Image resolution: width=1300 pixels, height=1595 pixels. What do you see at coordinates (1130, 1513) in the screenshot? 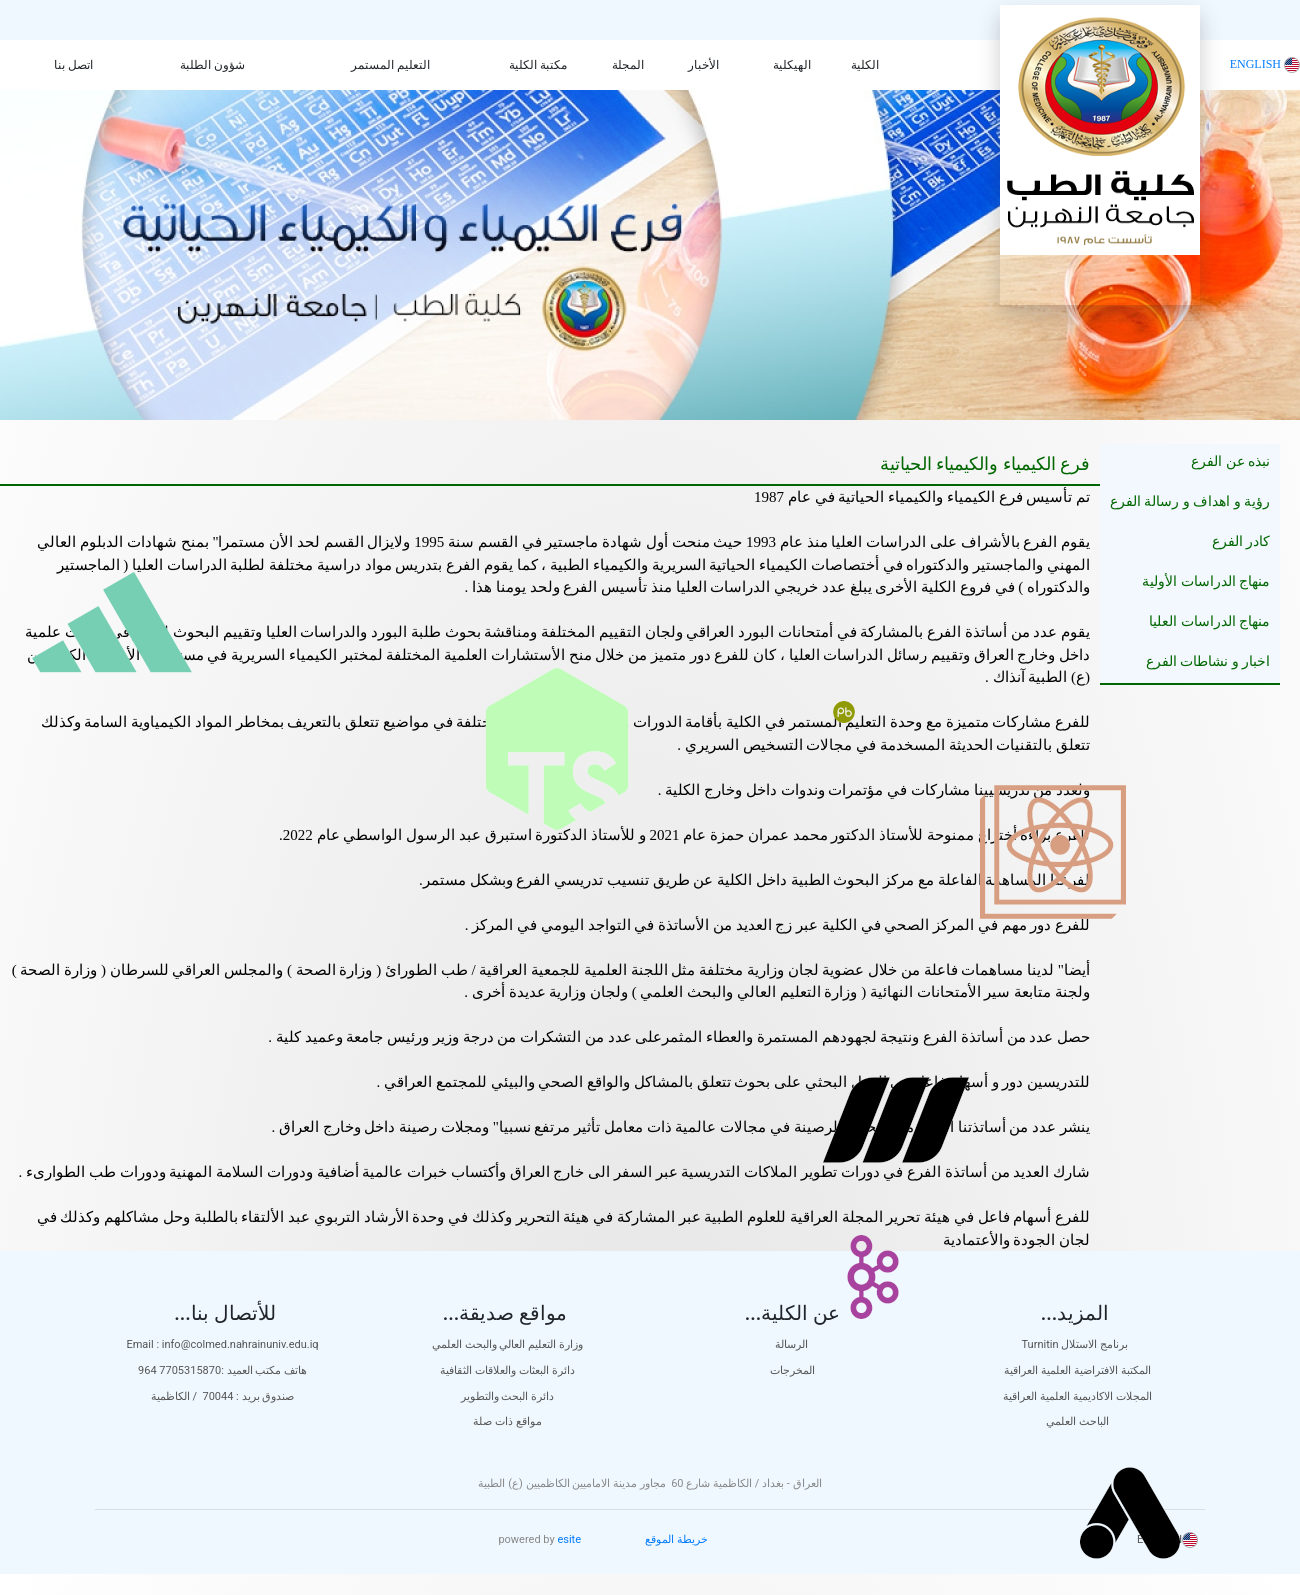
I see `access google ads dashboard` at bounding box center [1130, 1513].